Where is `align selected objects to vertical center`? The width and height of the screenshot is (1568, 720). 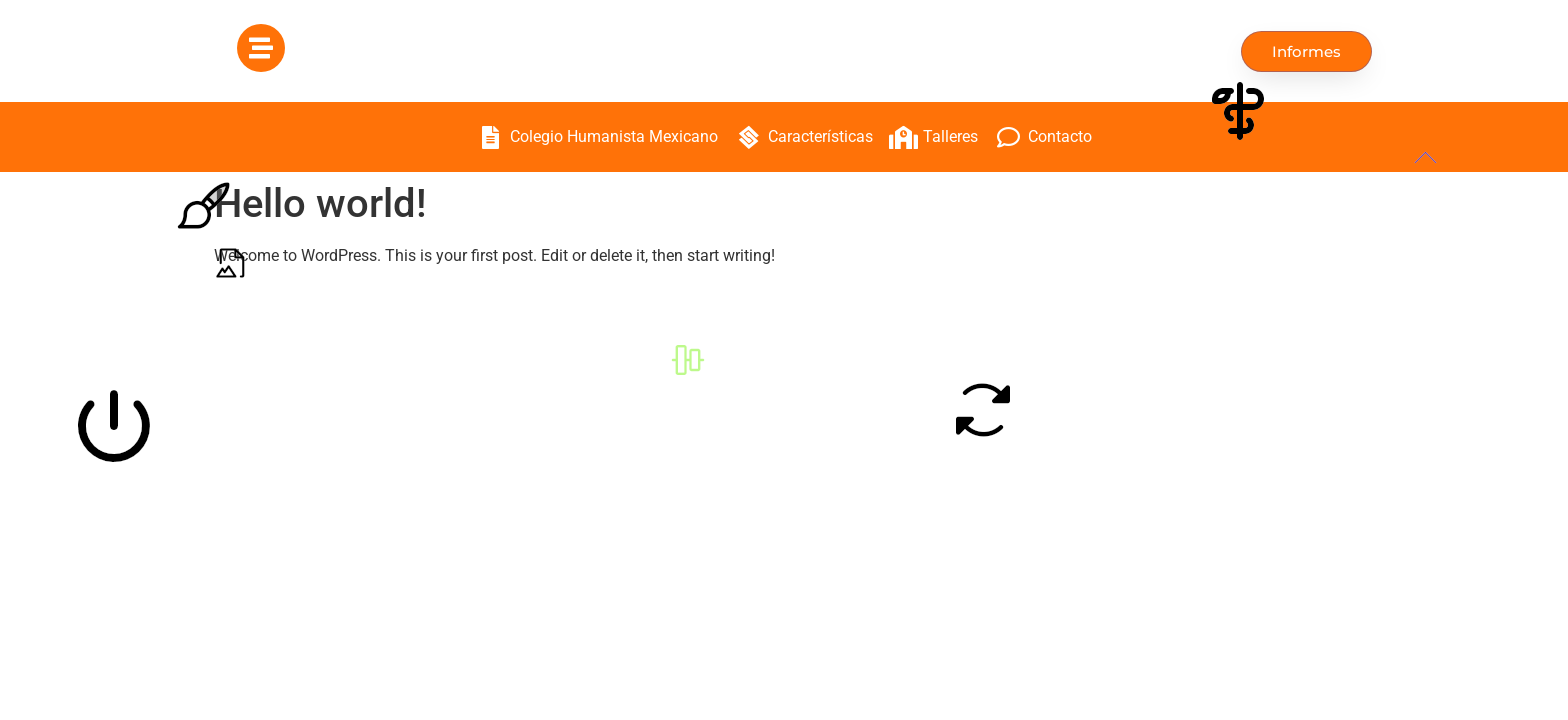 align selected objects to vertical center is located at coordinates (688, 360).